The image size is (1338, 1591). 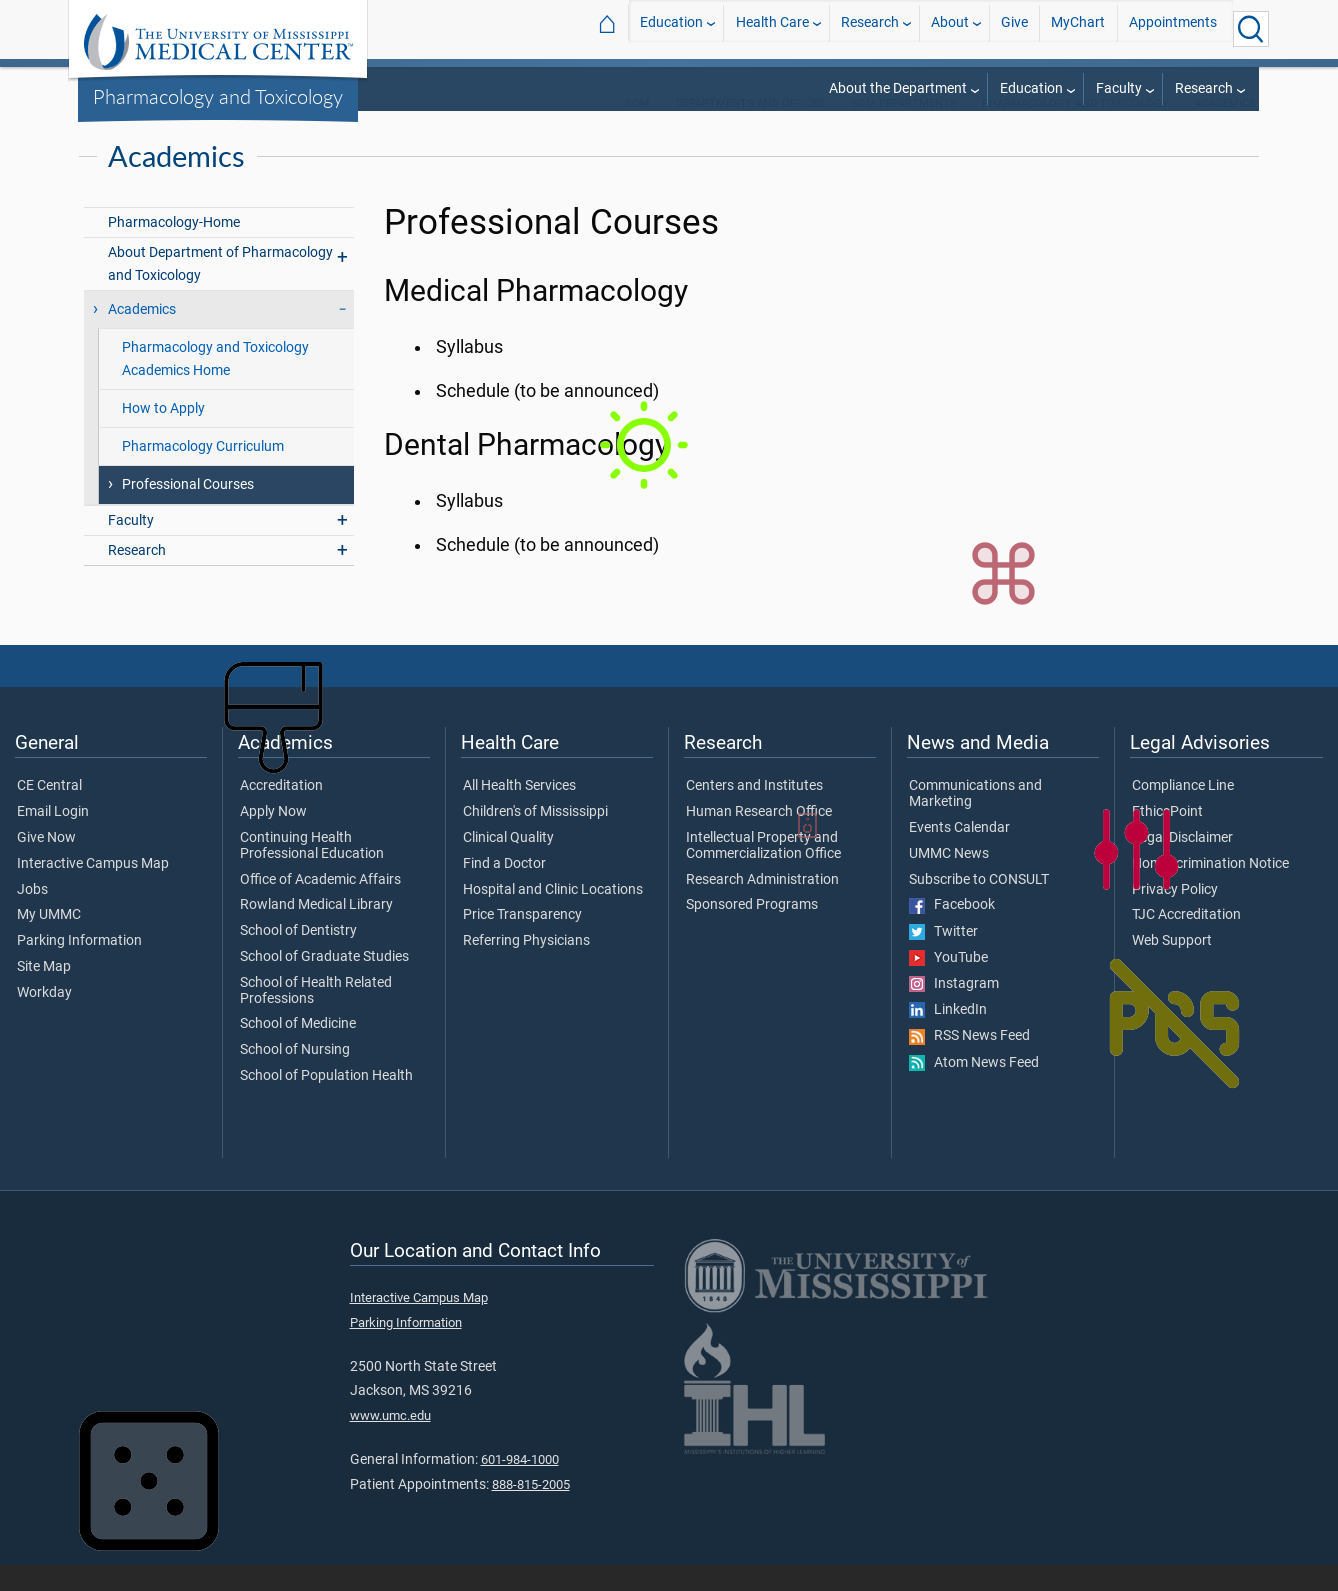 What do you see at coordinates (1003, 573) in the screenshot?
I see `execute a keyboard command shortcut` at bounding box center [1003, 573].